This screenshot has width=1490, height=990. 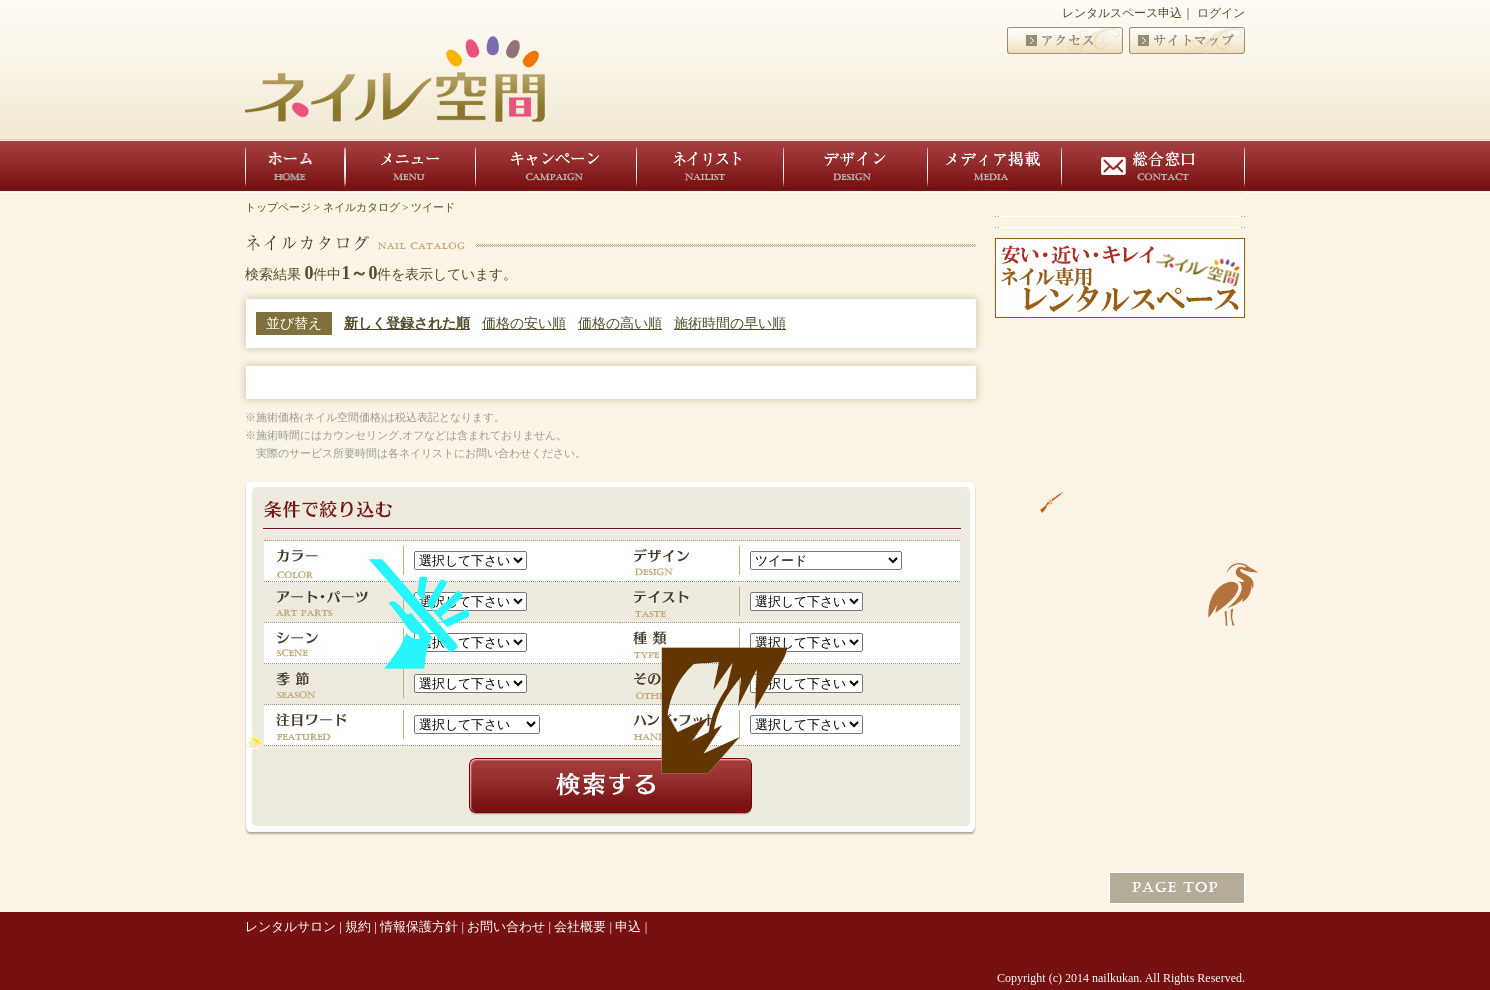 What do you see at coordinates (1233, 593) in the screenshot?
I see `heron bird icon for wildlife or nature category` at bounding box center [1233, 593].